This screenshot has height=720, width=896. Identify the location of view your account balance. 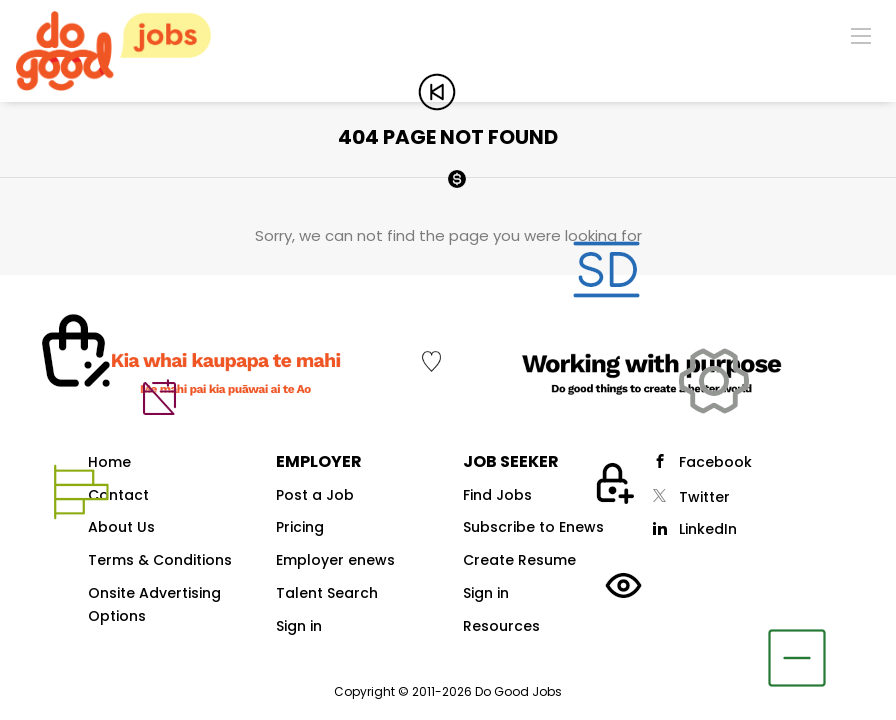
(457, 179).